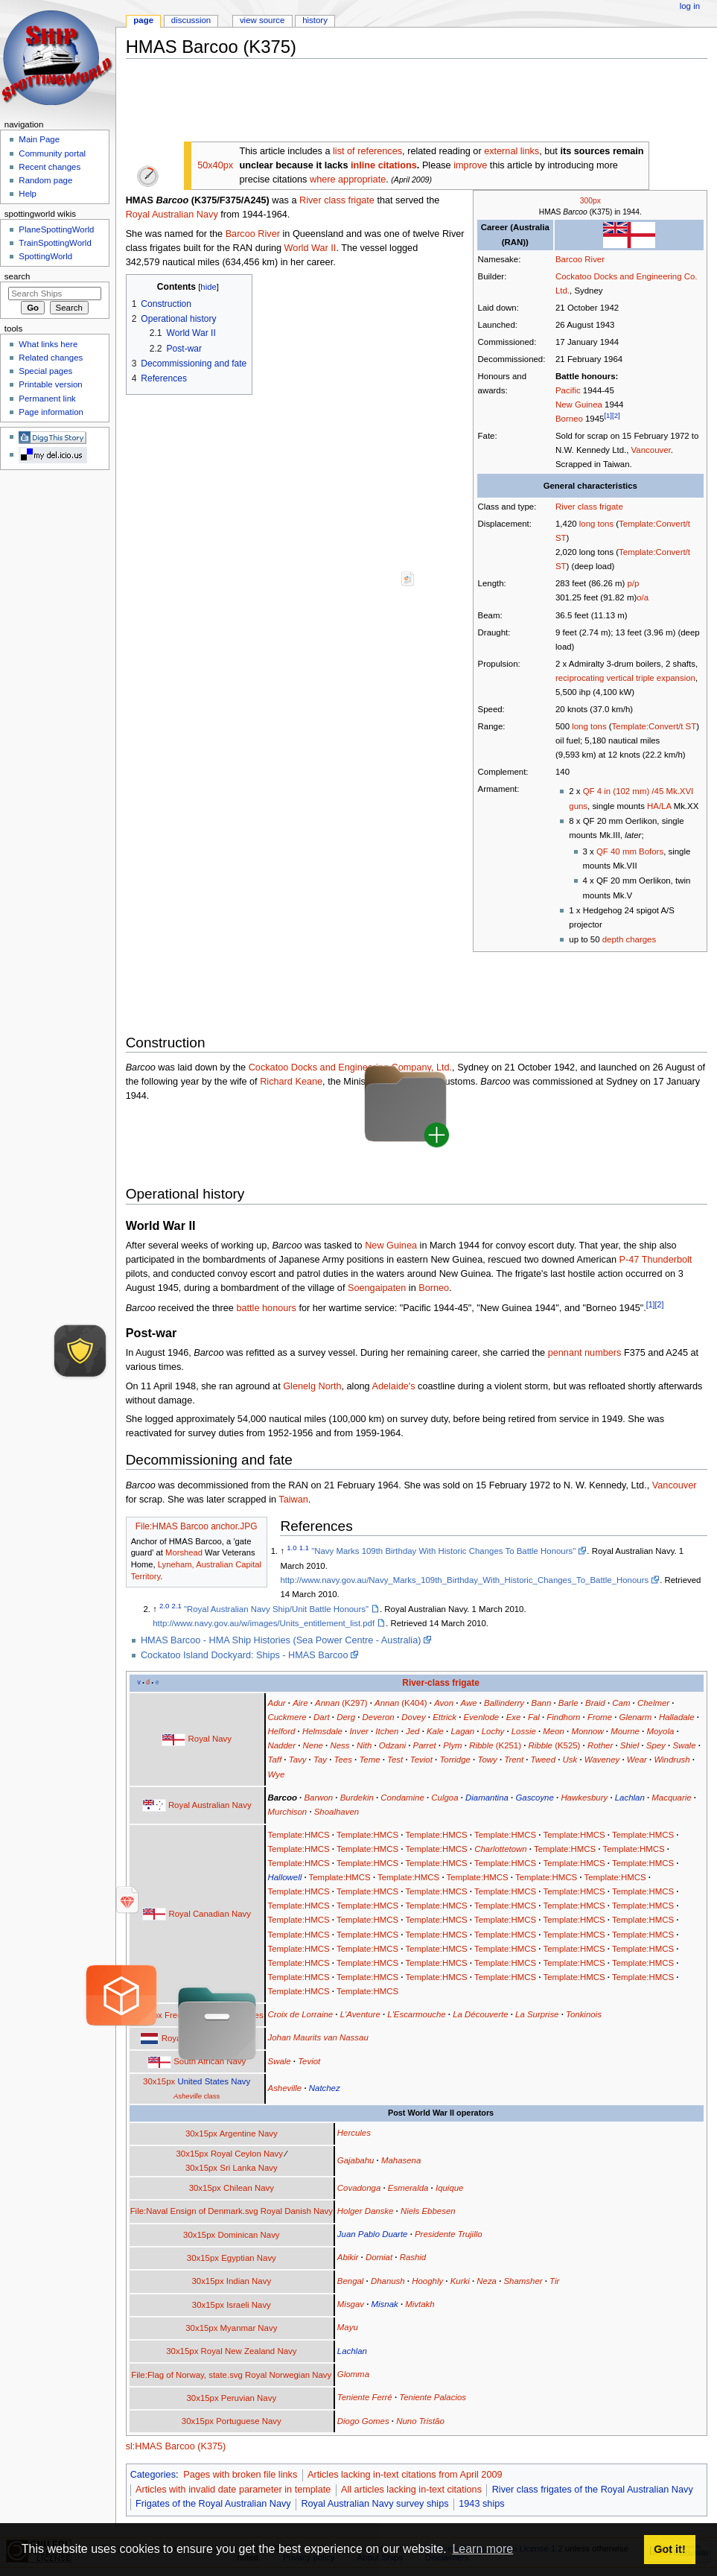  I want to click on open vpn settings and preferences, so click(80, 1351).